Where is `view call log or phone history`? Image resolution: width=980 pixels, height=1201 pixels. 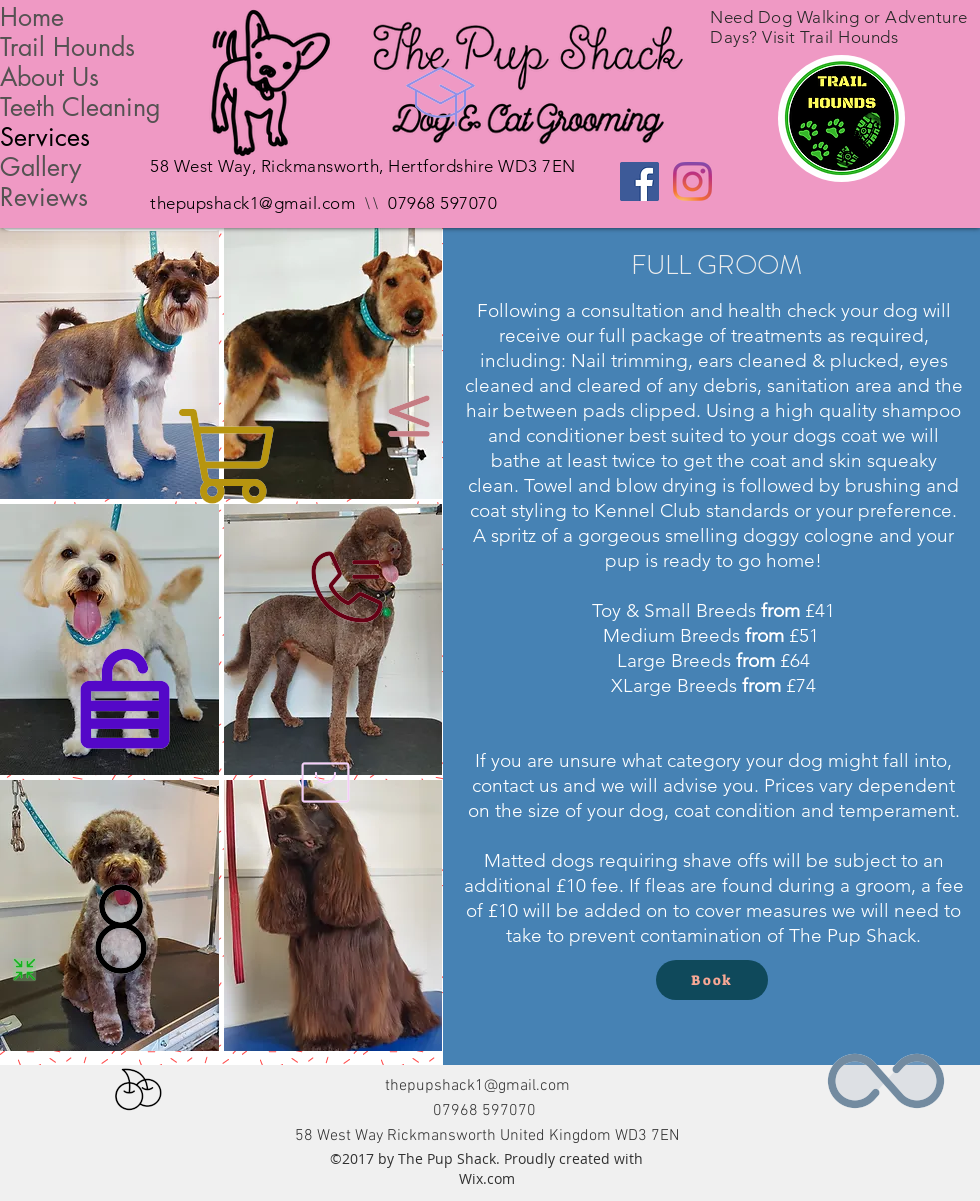 view call log or phone history is located at coordinates (348, 585).